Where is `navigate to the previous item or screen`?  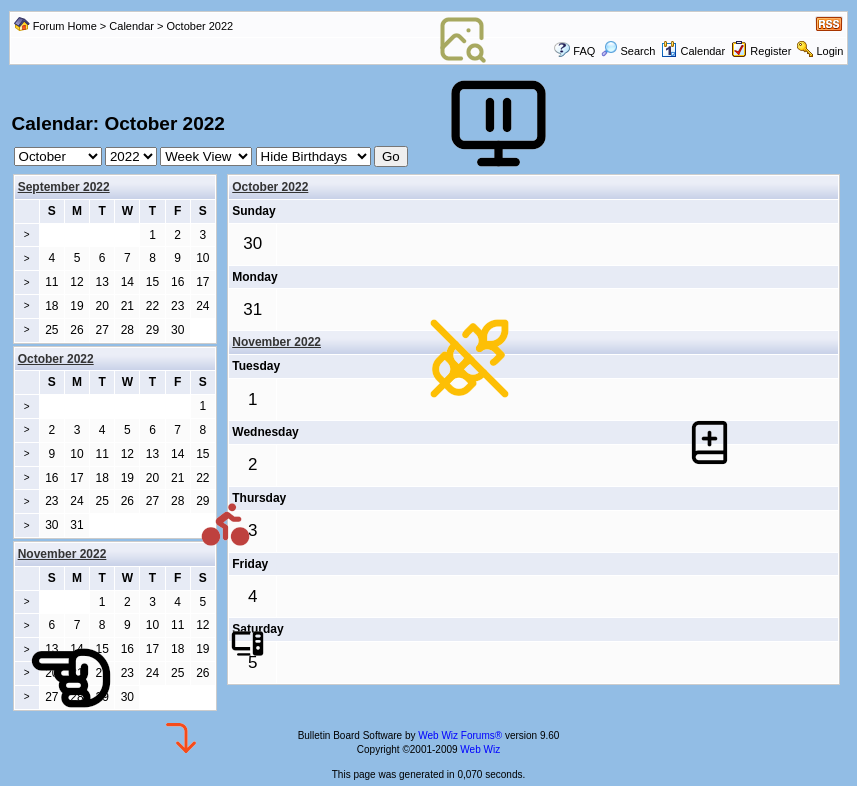
navigate to the previous item or screen is located at coordinates (71, 678).